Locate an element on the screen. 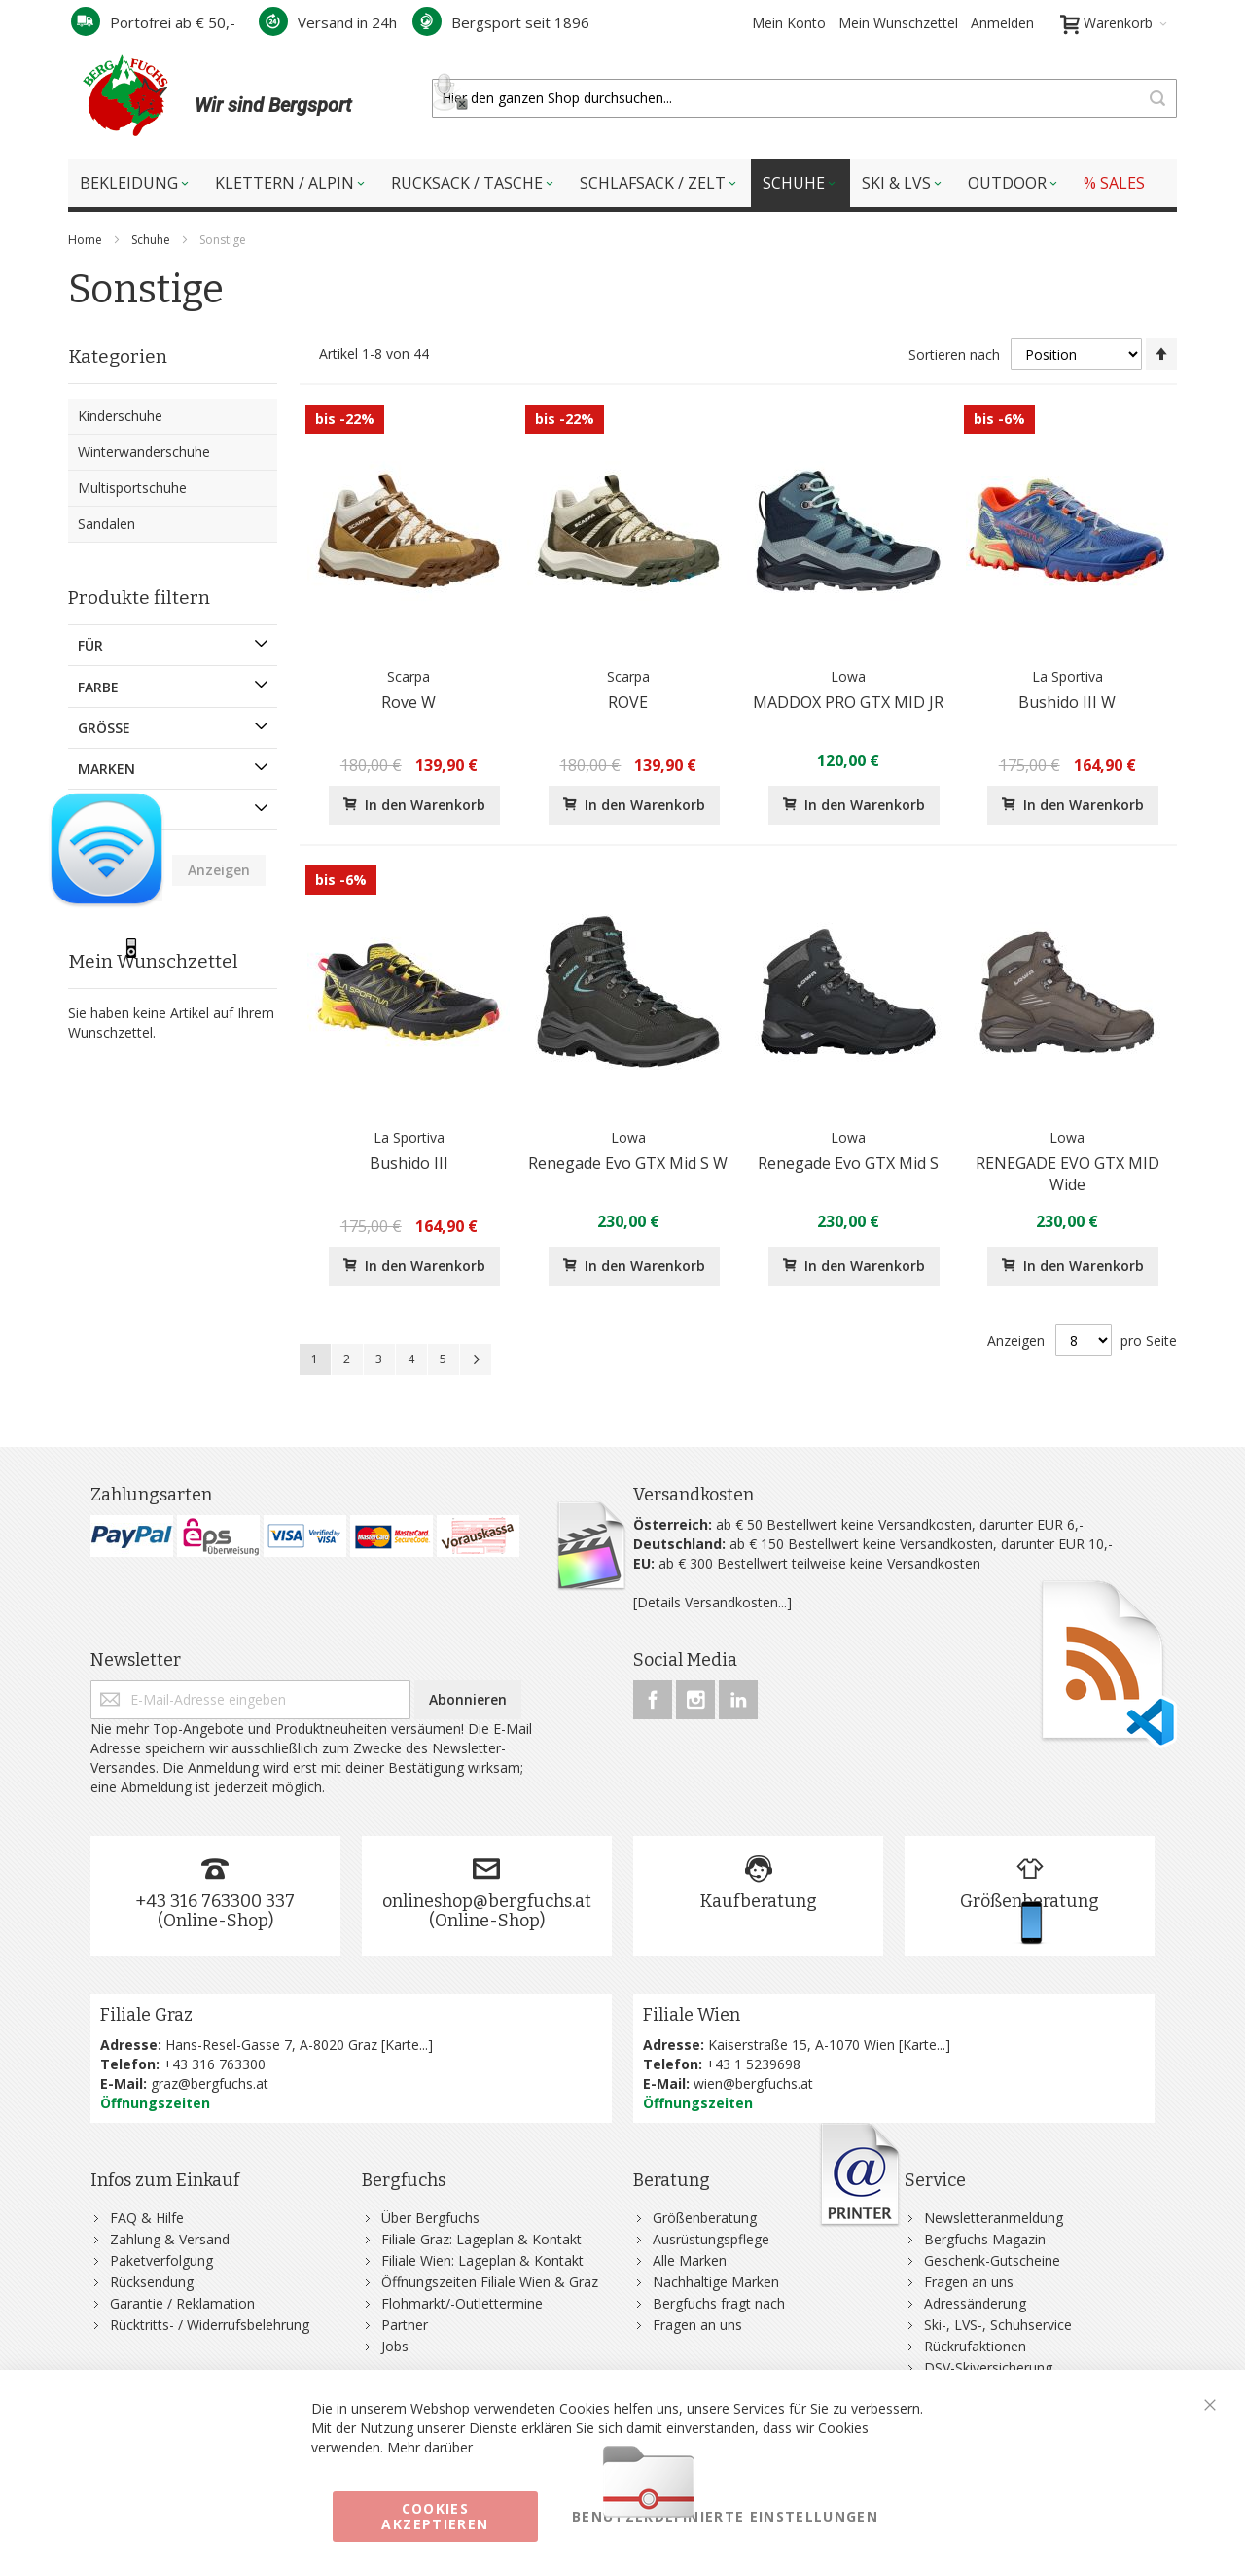  create a new video project in iMovie is located at coordinates (591, 1547).